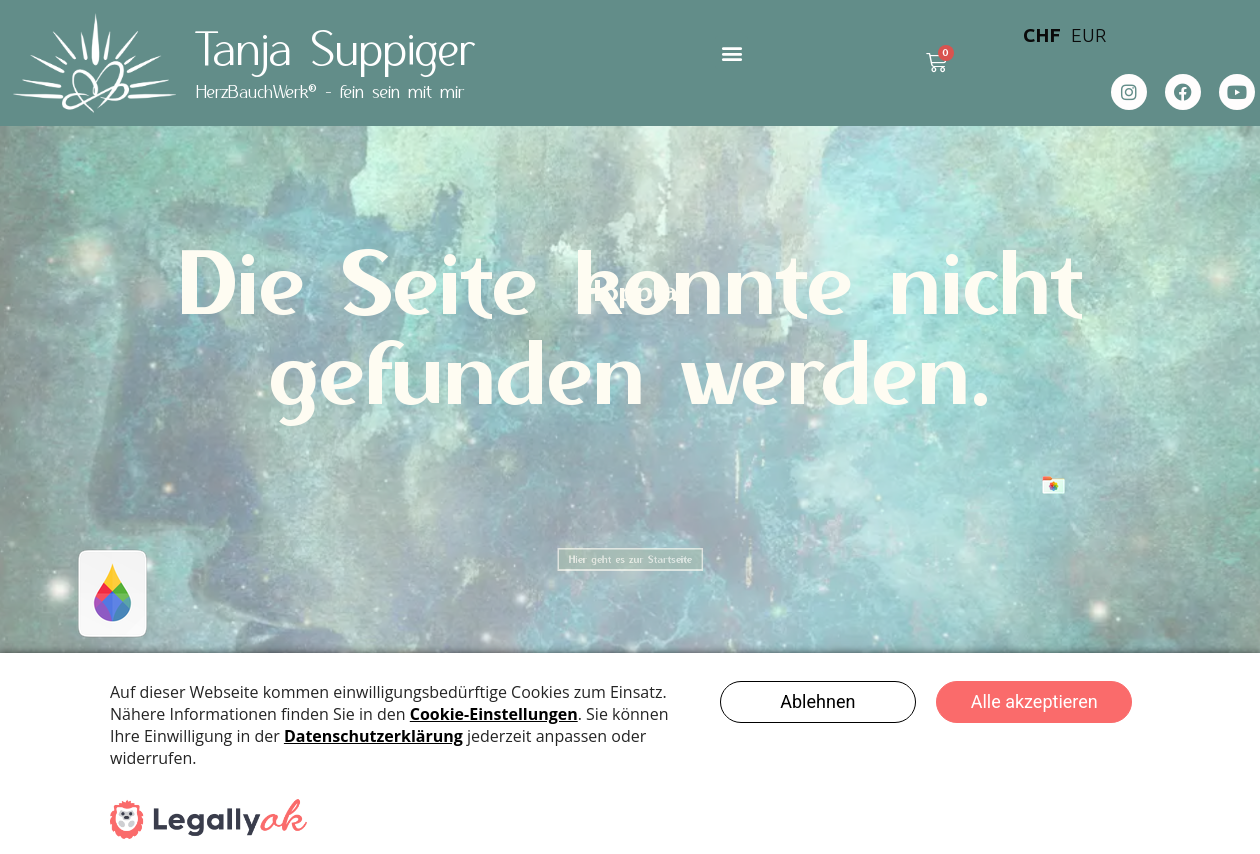 Image resolution: width=1260 pixels, height=854 pixels. Describe the element at coordinates (112, 593) in the screenshot. I see `an ICC color profile file` at that location.